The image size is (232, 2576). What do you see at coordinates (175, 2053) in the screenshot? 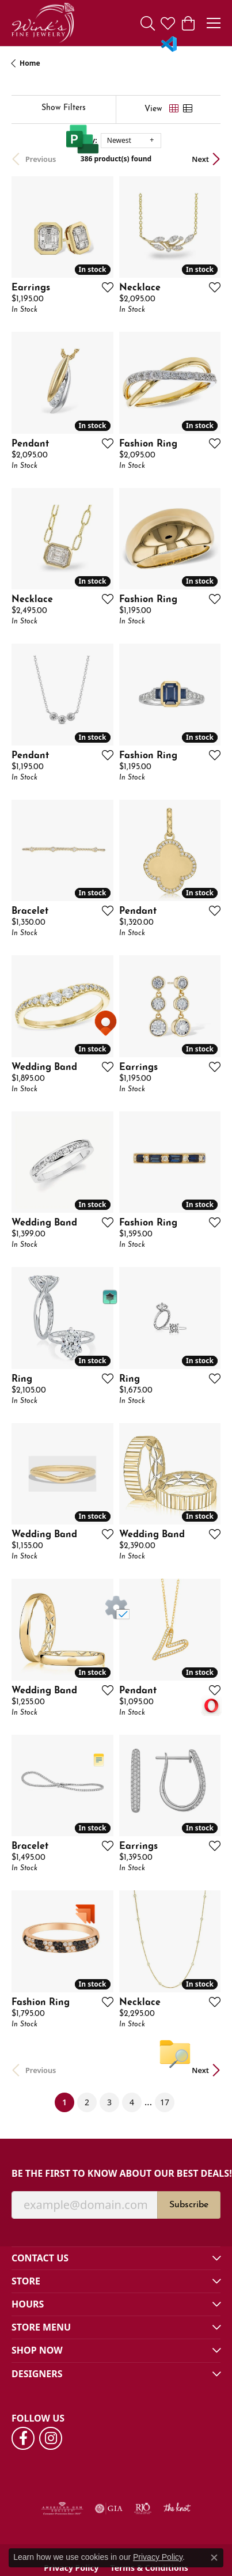
I see `search within folder contents` at bounding box center [175, 2053].